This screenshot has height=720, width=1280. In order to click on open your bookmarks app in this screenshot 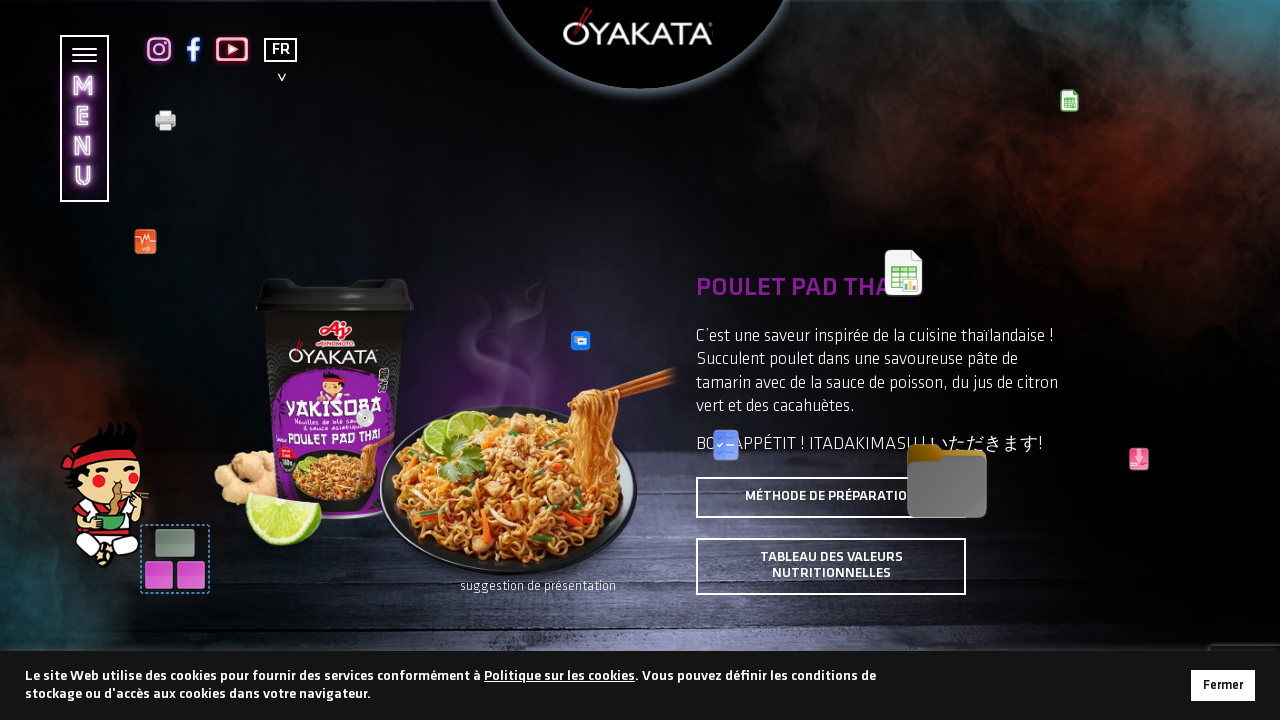, I will do `click(726, 445)`.